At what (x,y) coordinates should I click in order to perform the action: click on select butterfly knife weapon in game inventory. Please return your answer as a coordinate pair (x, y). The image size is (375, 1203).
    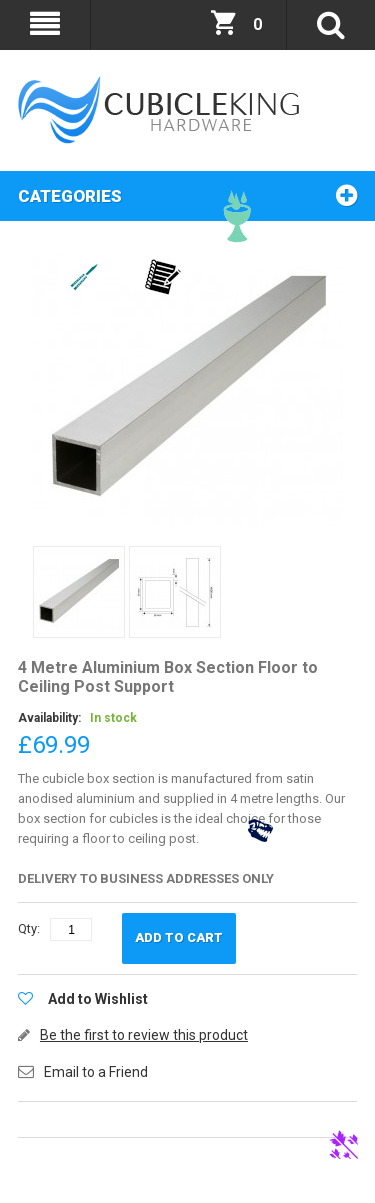
    Looking at the image, I should click on (84, 277).